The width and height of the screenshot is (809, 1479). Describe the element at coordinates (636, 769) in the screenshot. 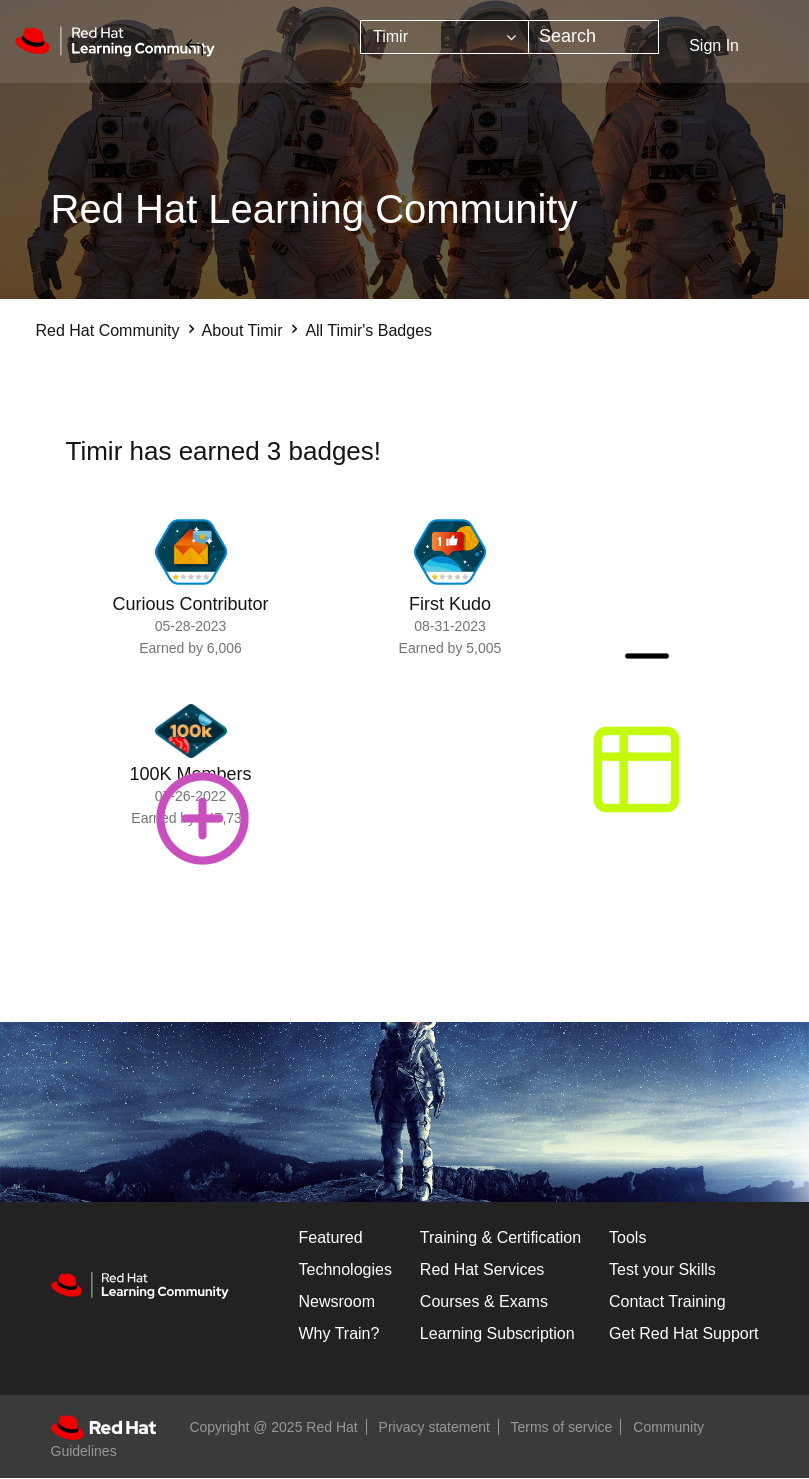

I see `view data in table format` at that location.